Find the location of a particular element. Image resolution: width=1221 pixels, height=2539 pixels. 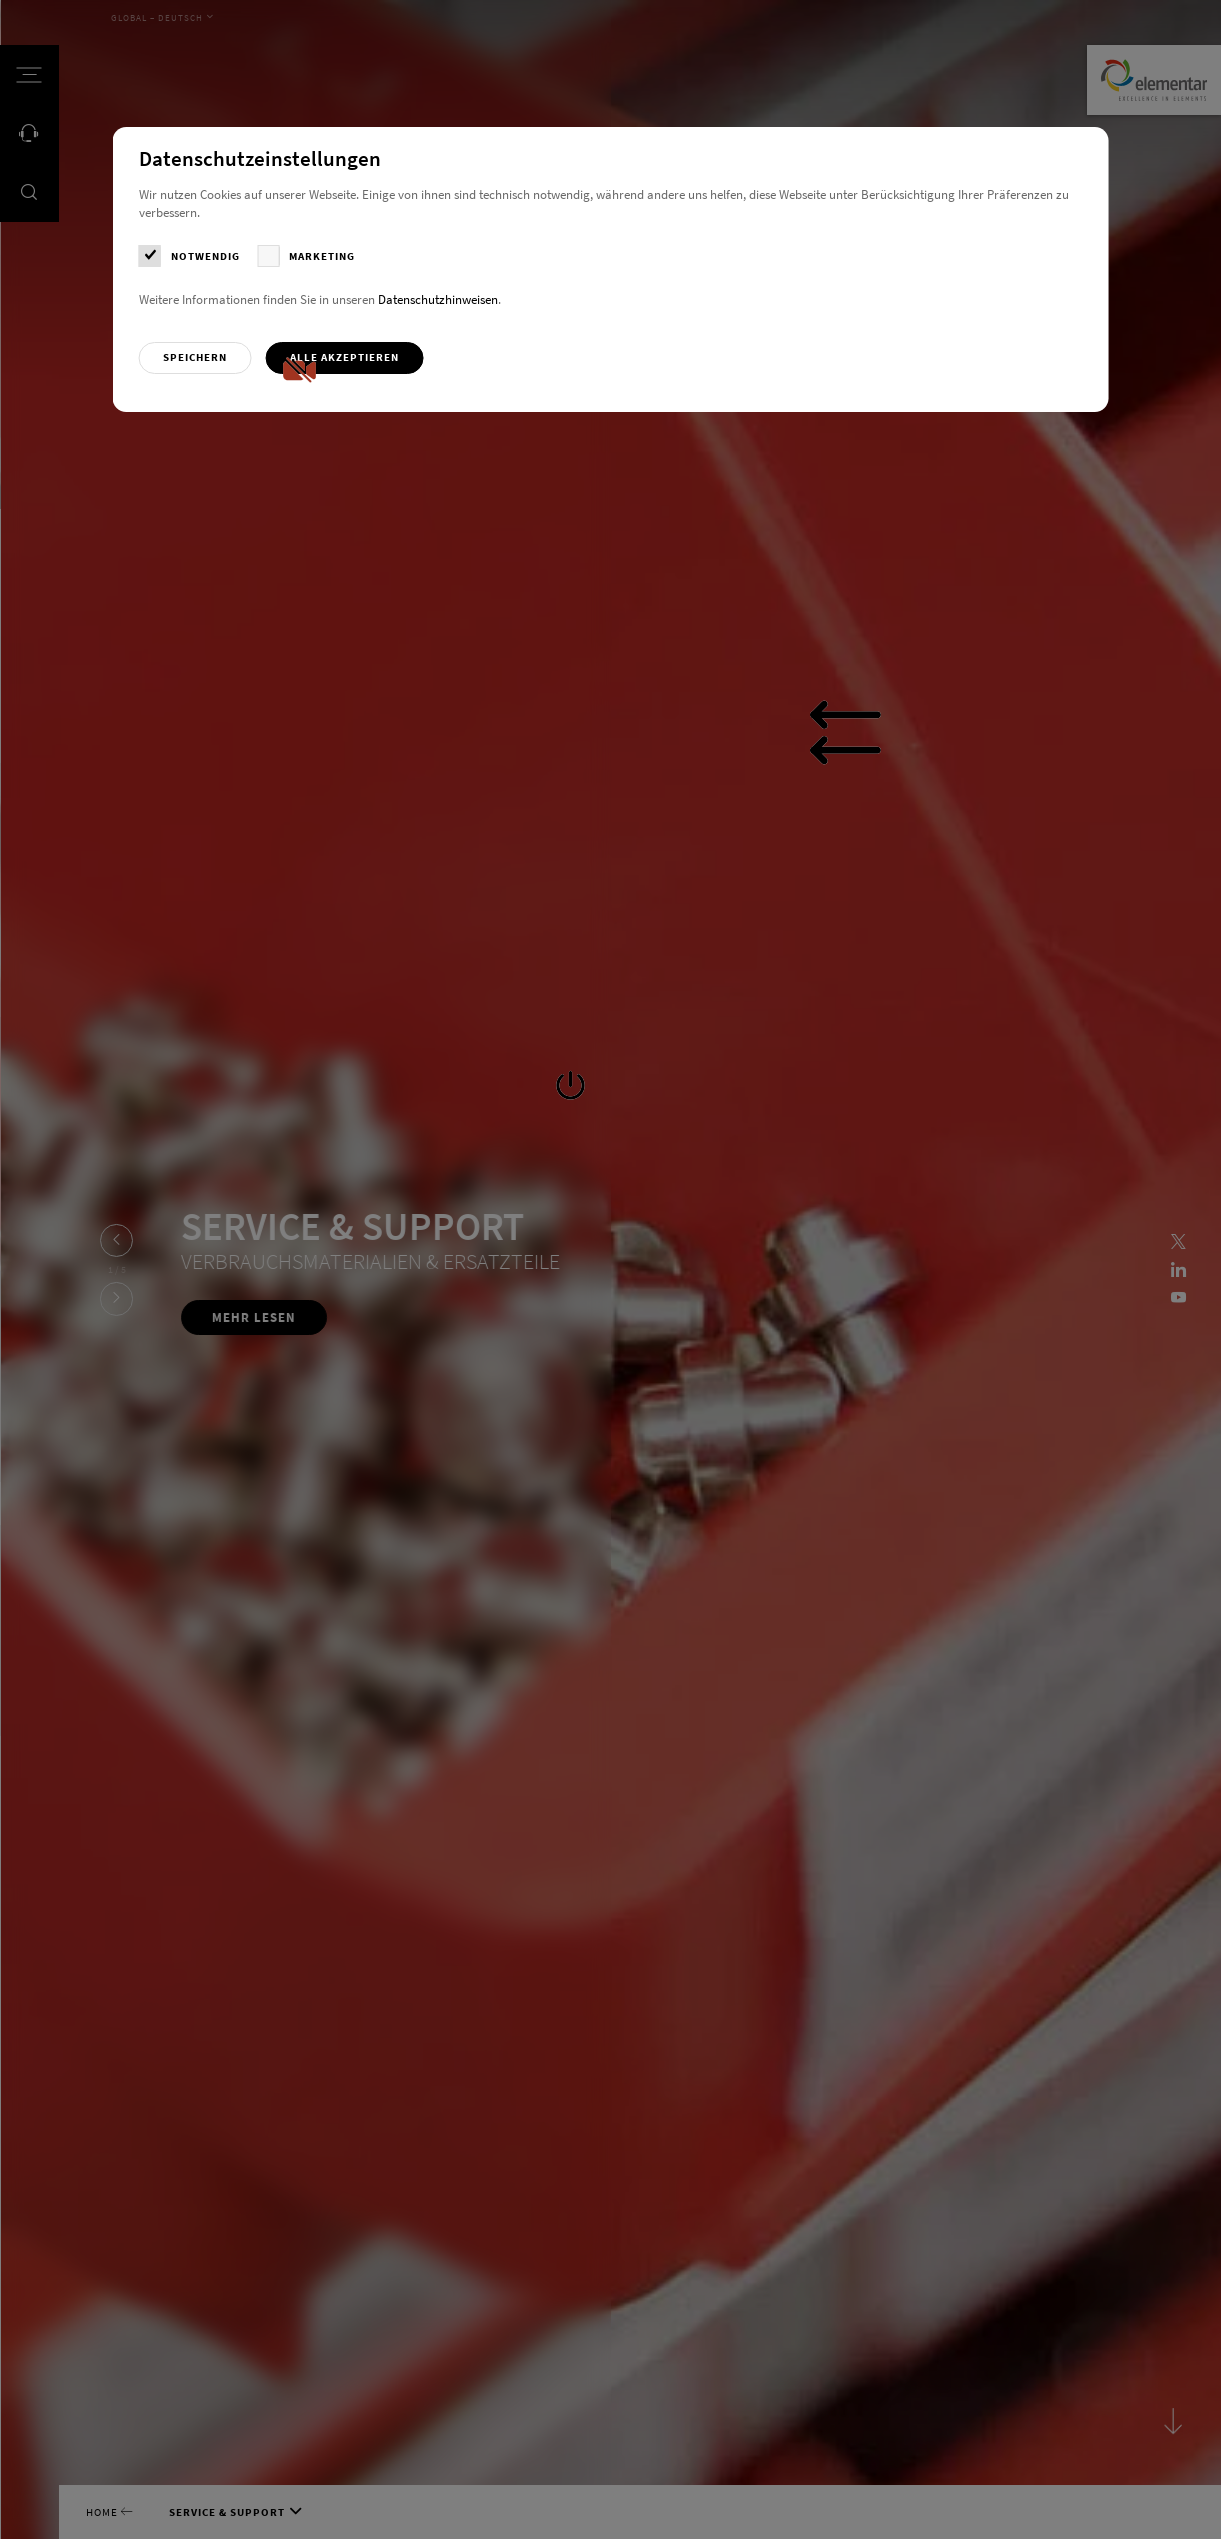

move items to the left is located at coordinates (845, 732).